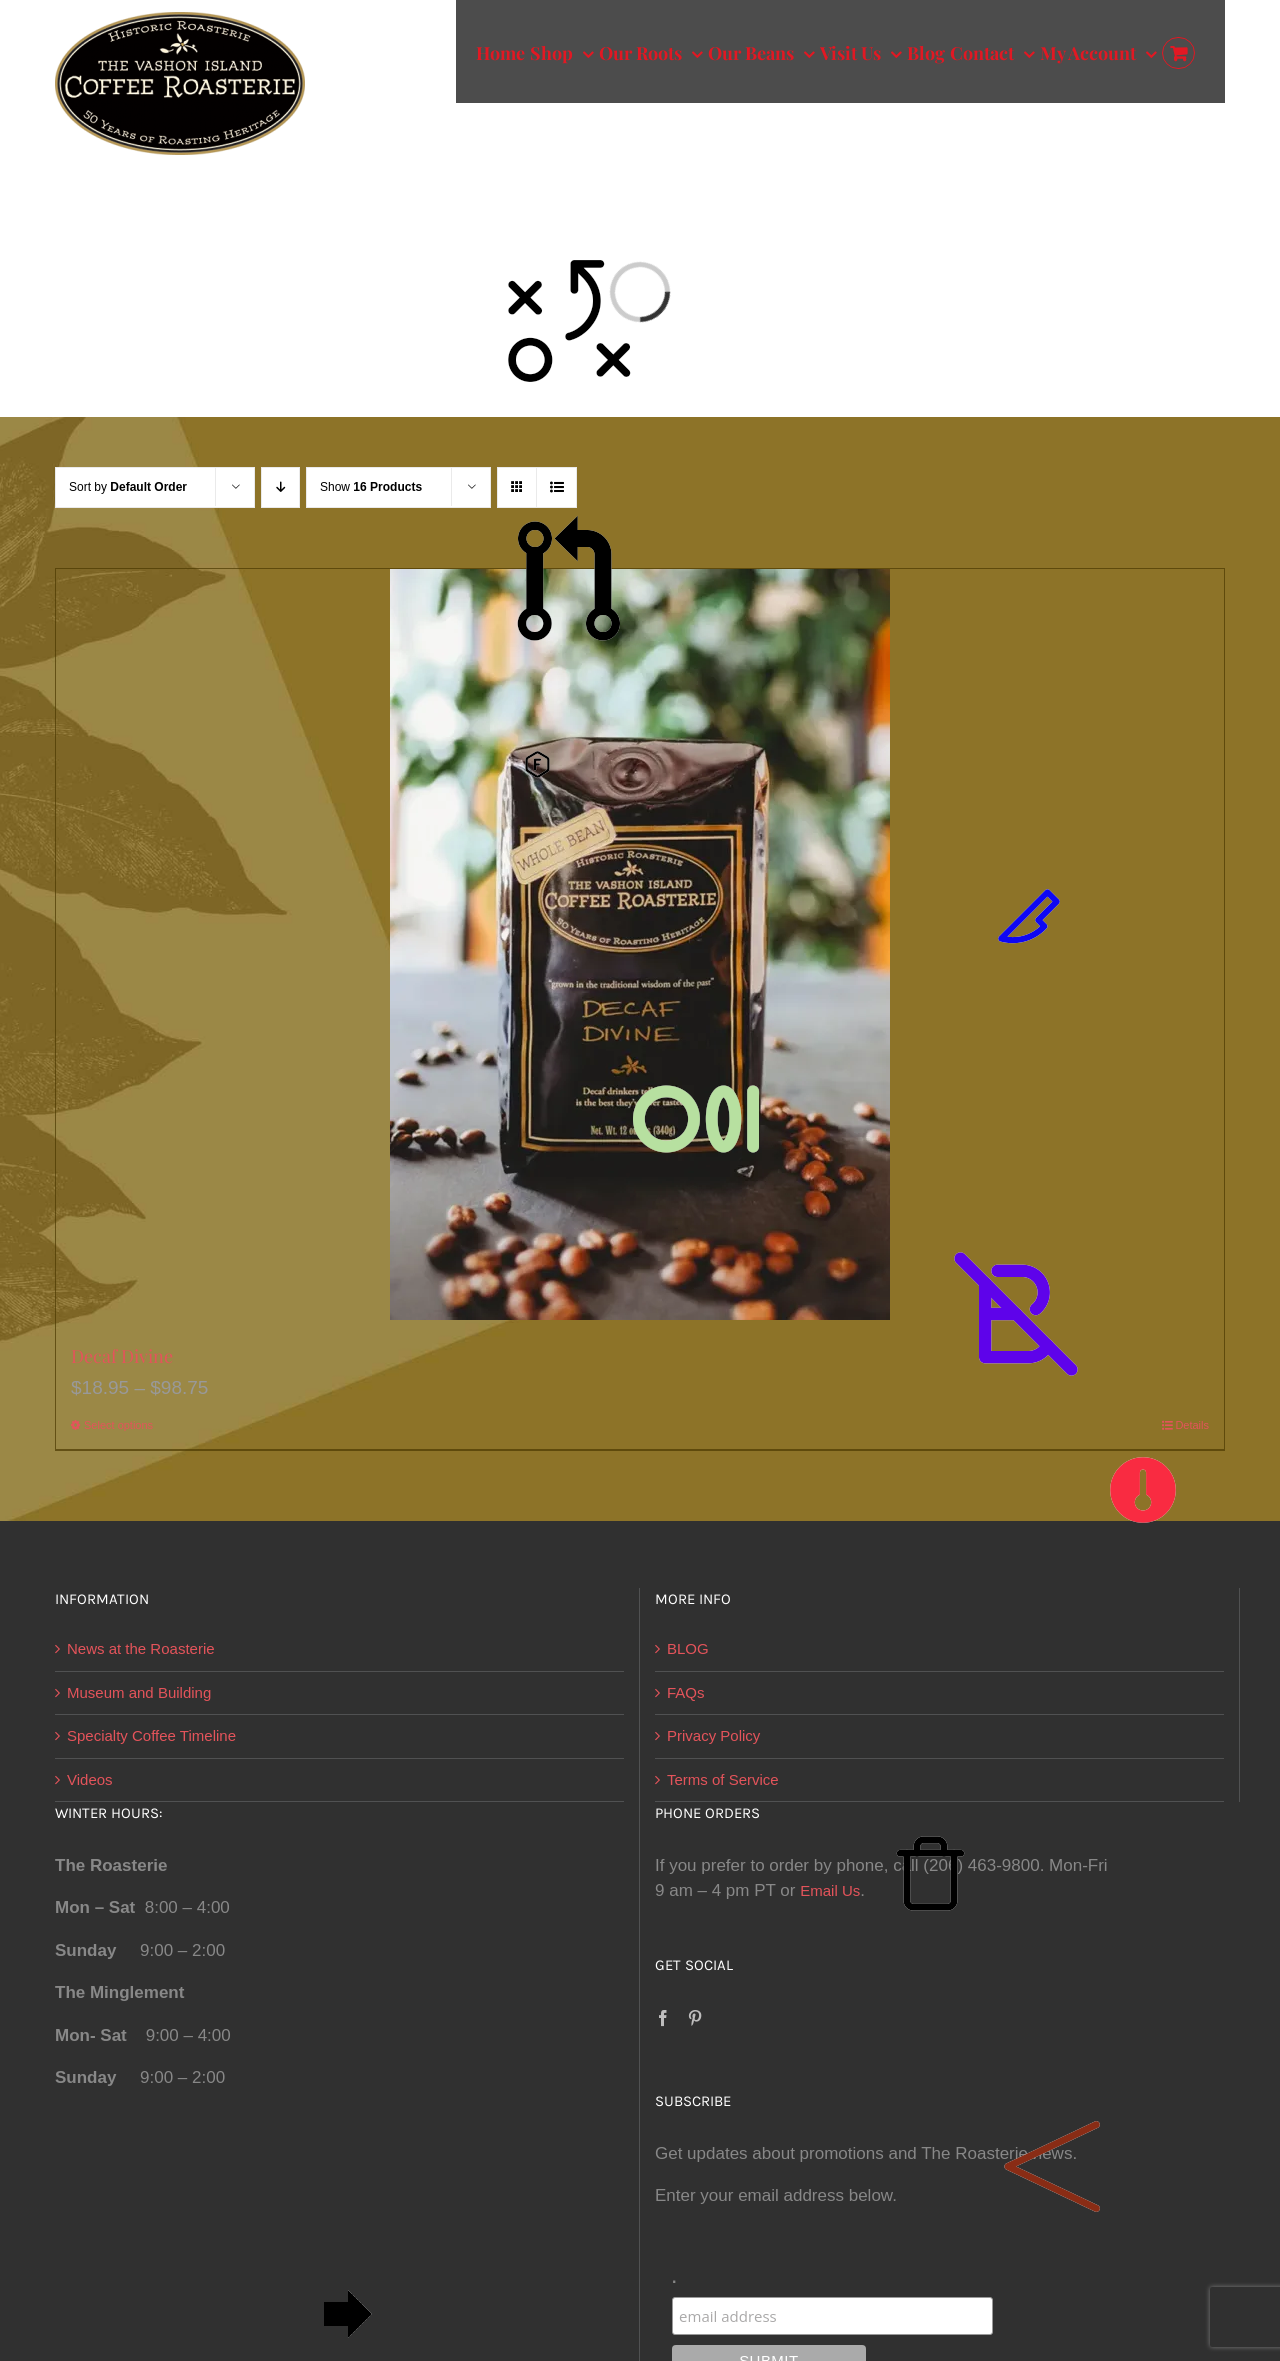 This screenshot has height=2361, width=1280. Describe the element at coordinates (1054, 2166) in the screenshot. I see `go back to the previous screen` at that location.